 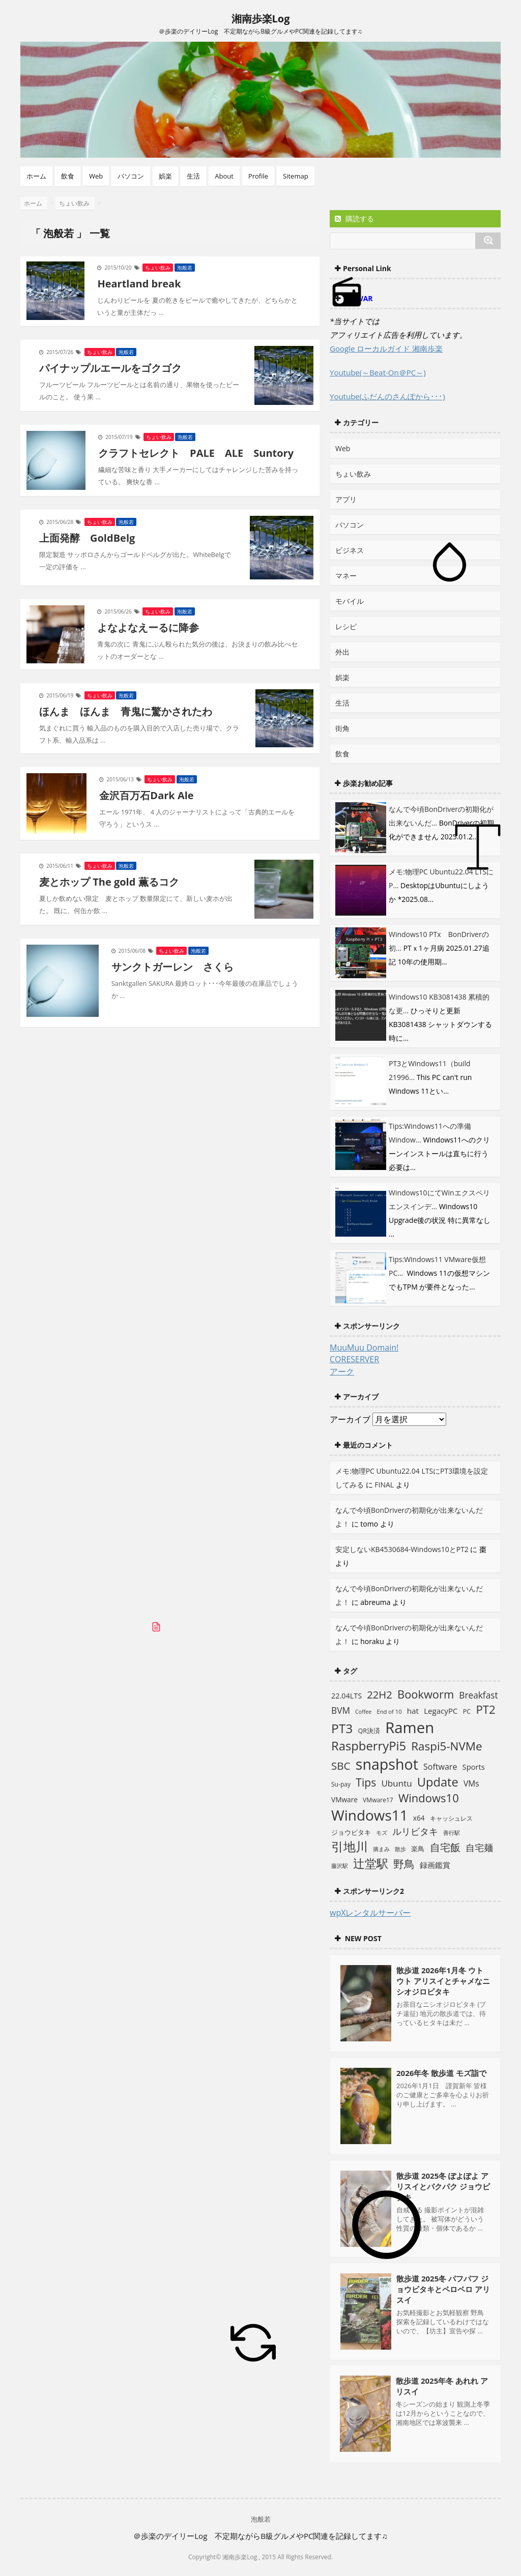 I want to click on view document contents, so click(x=156, y=1627).